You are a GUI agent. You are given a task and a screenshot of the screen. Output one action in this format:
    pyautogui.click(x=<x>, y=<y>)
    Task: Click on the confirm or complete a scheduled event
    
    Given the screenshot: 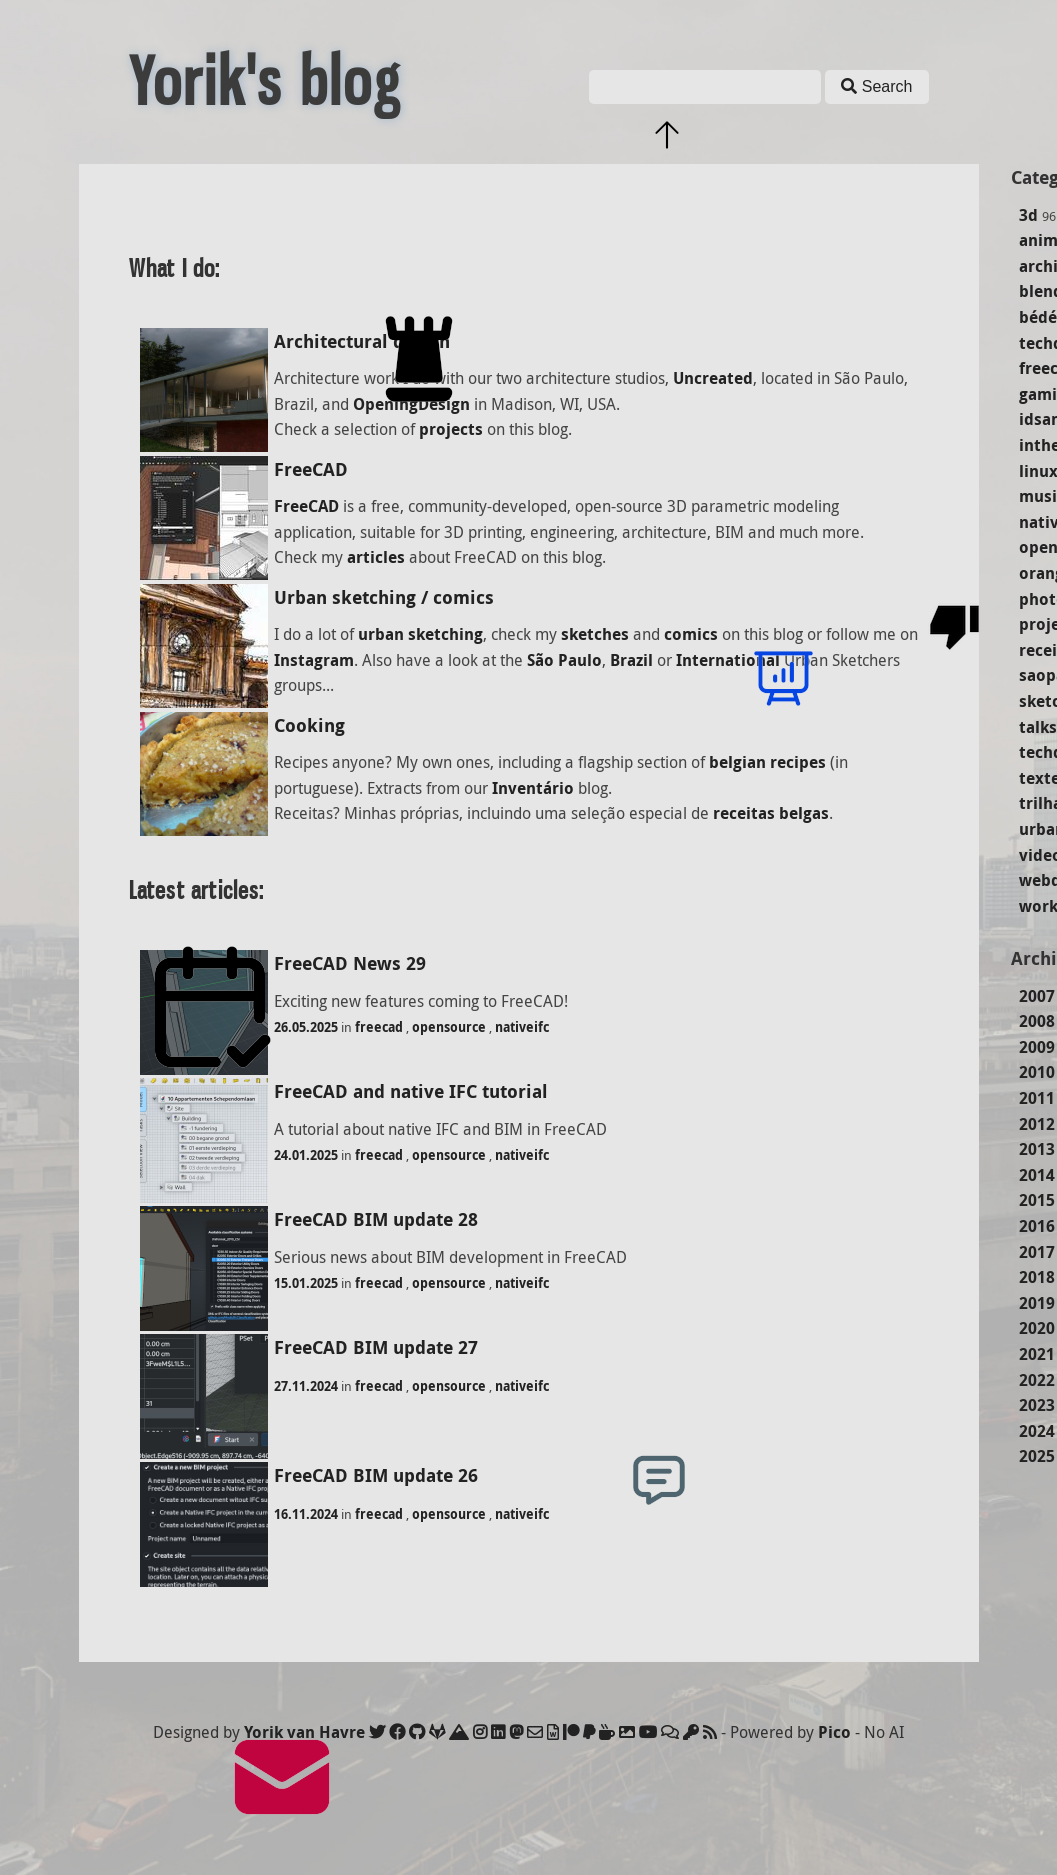 What is the action you would take?
    pyautogui.click(x=210, y=1007)
    